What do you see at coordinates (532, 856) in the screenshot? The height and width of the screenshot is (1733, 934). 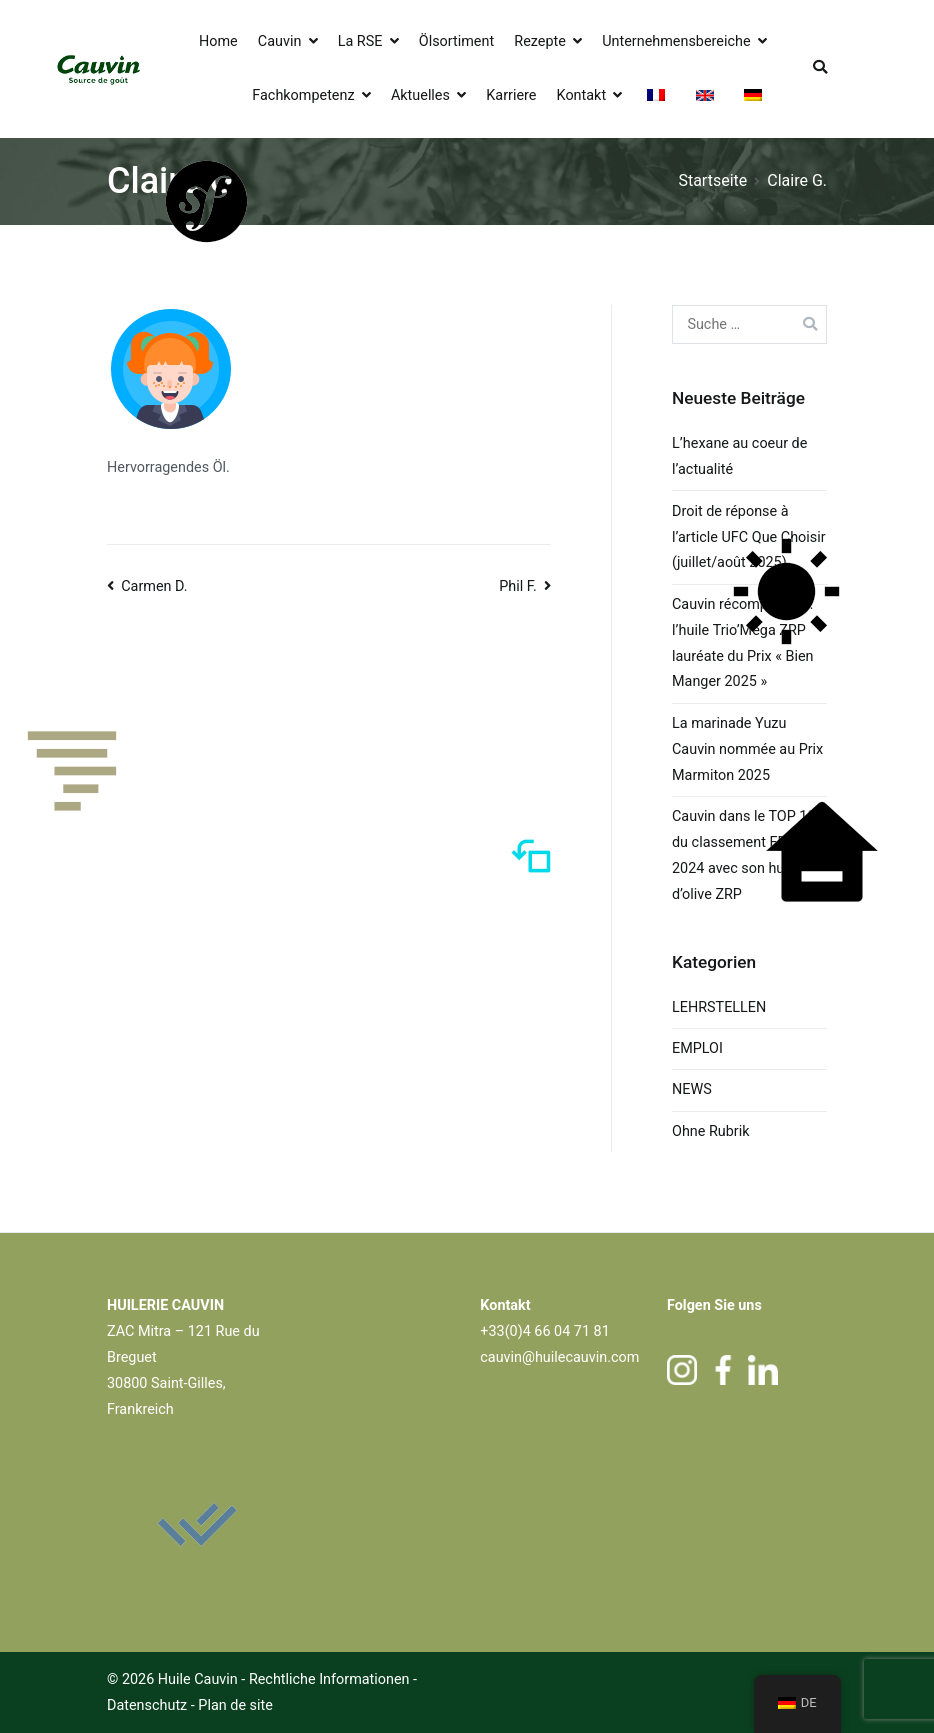 I see `rotate object counterclockwise` at bounding box center [532, 856].